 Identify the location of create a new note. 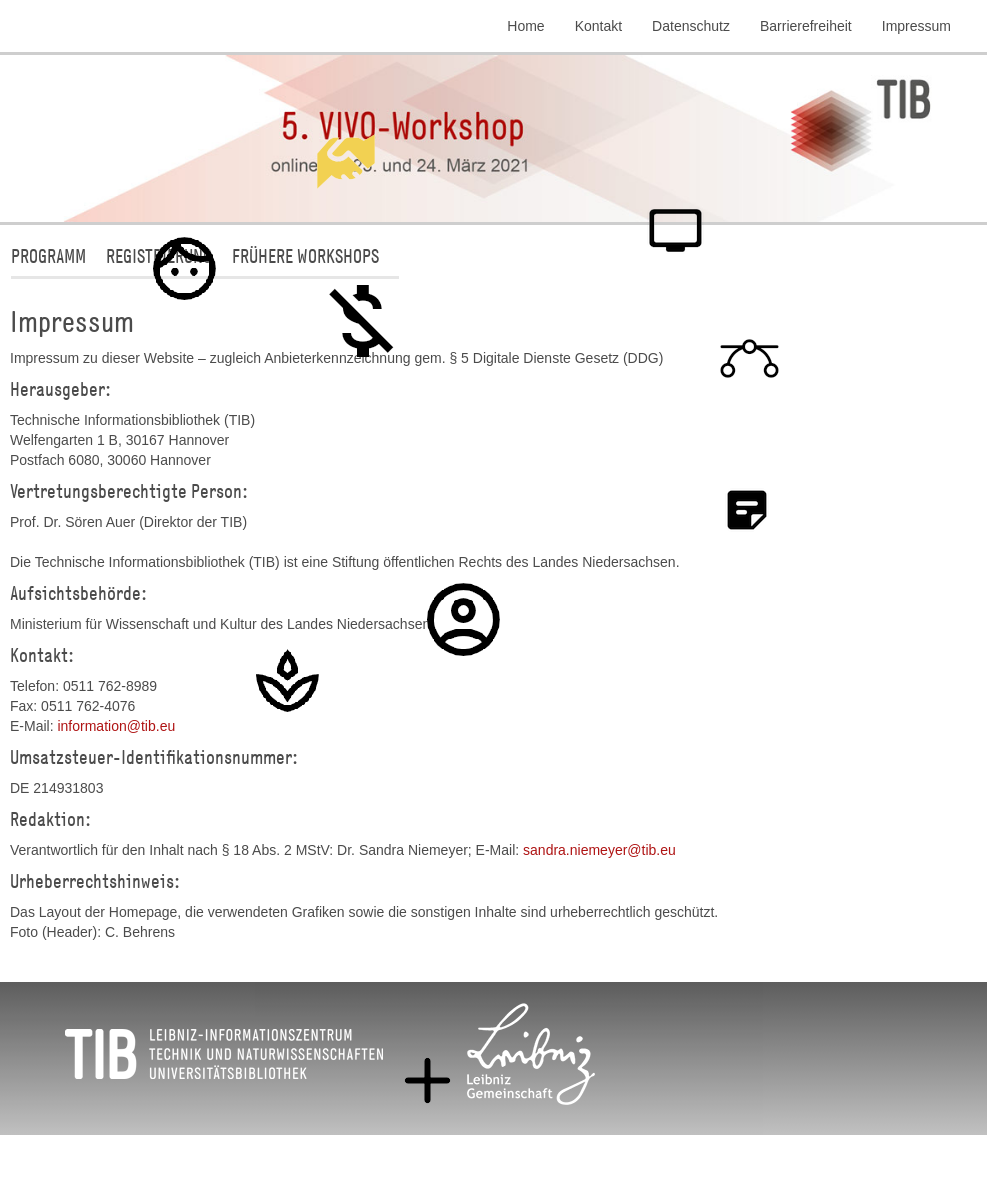
(747, 510).